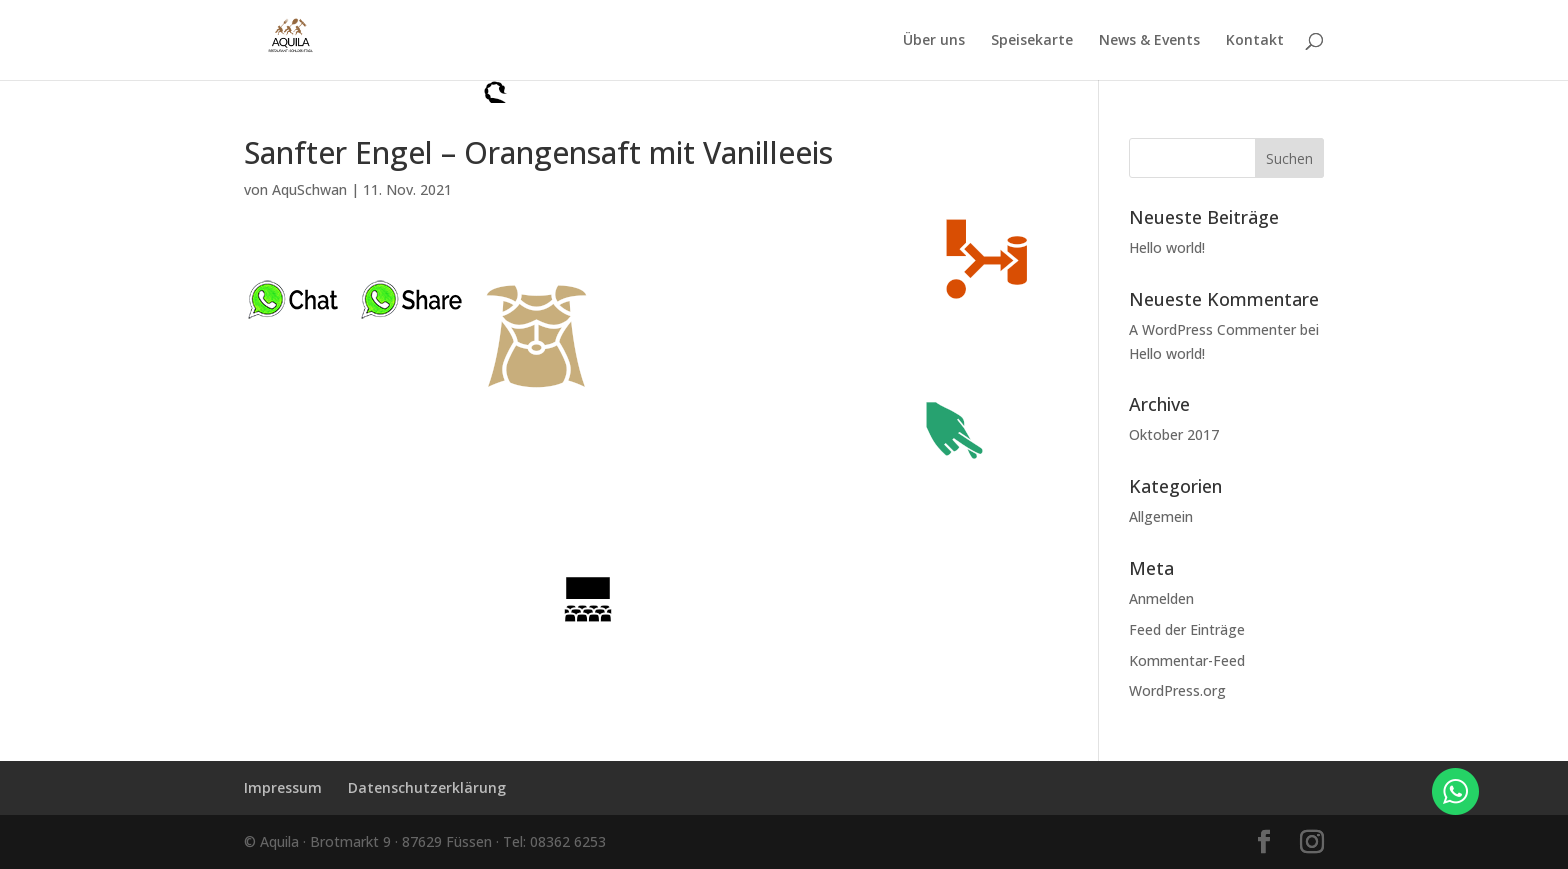 This screenshot has height=869, width=1568. What do you see at coordinates (954, 430) in the screenshot?
I see `indicates hoping for luck or a positive outcome` at bounding box center [954, 430].